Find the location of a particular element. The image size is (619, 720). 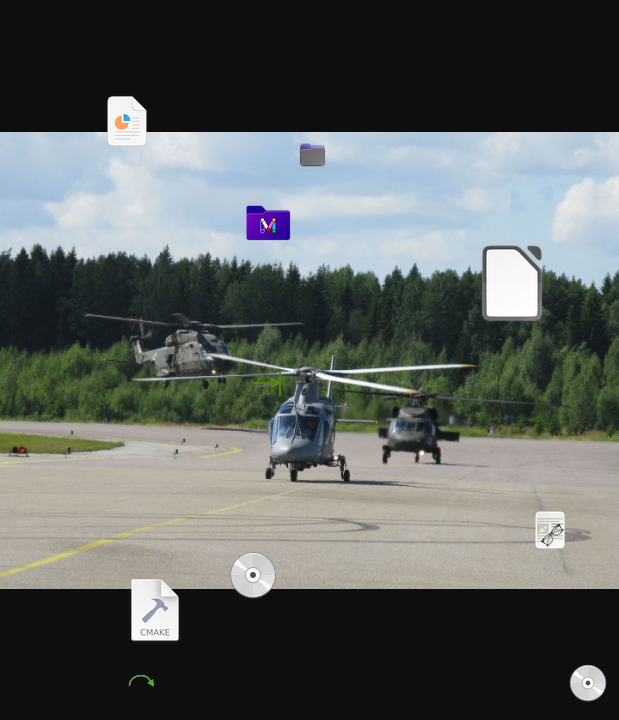

open wondershare mockitt project files is located at coordinates (268, 224).